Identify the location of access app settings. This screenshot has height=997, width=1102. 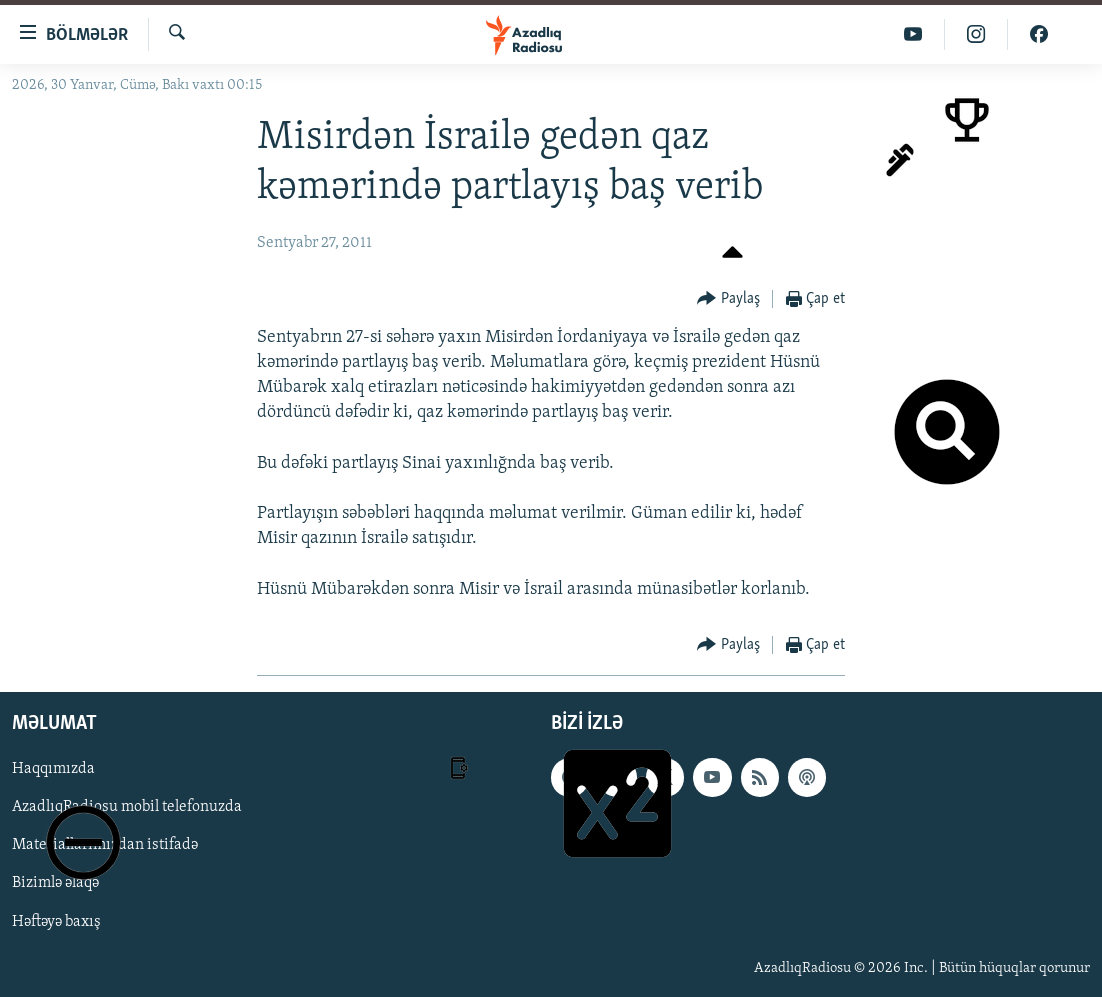
(458, 768).